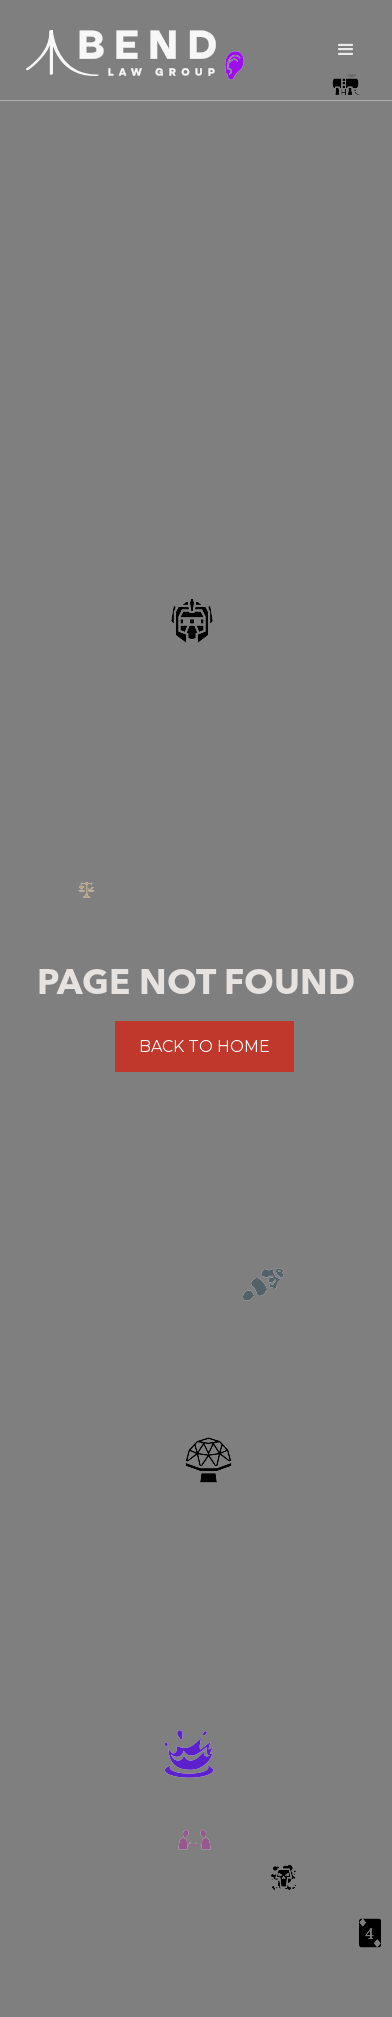  I want to click on find or join tabletop gaming sessions, so click(194, 1839).